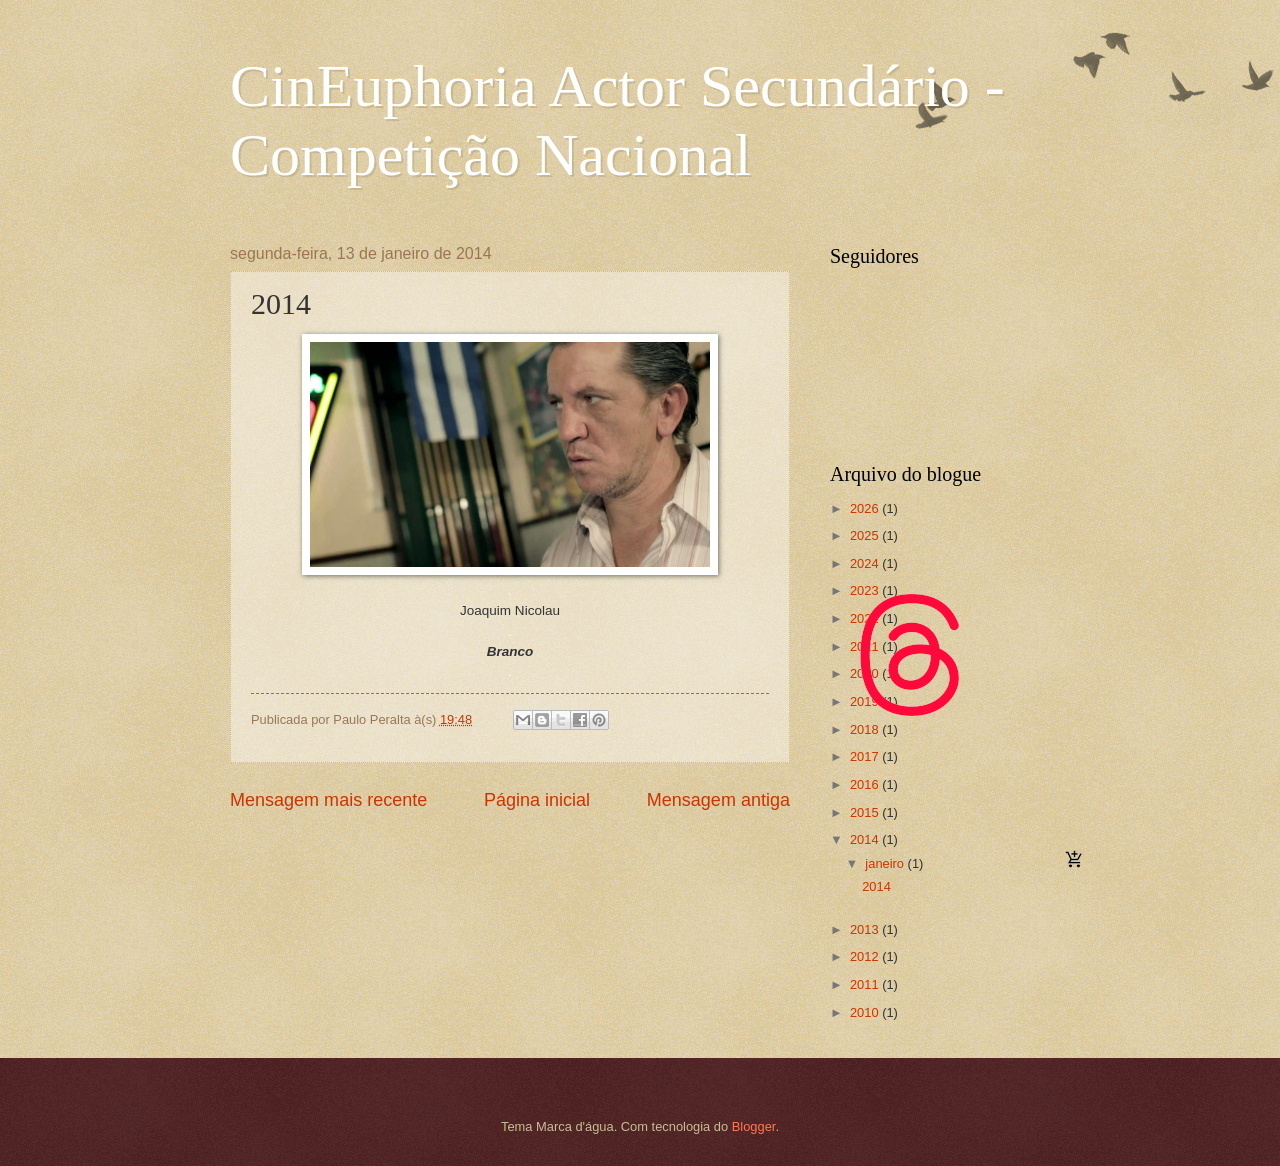  I want to click on add item to shopping cart, so click(1074, 859).